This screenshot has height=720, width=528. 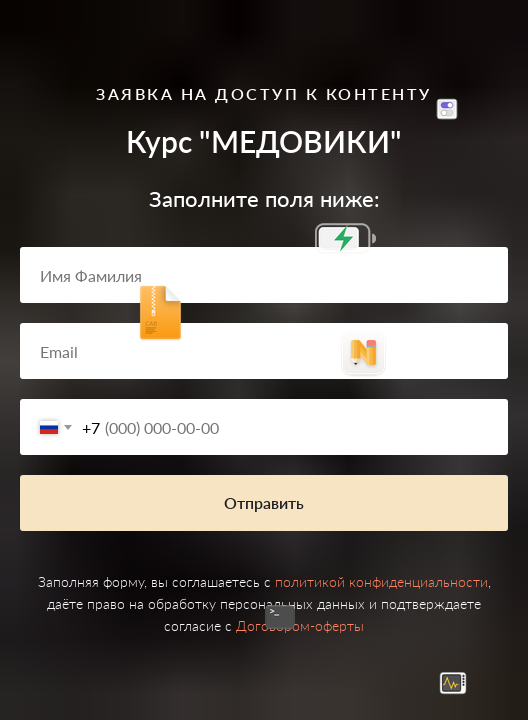 What do you see at coordinates (280, 617) in the screenshot?
I see `open the terminal application` at bounding box center [280, 617].